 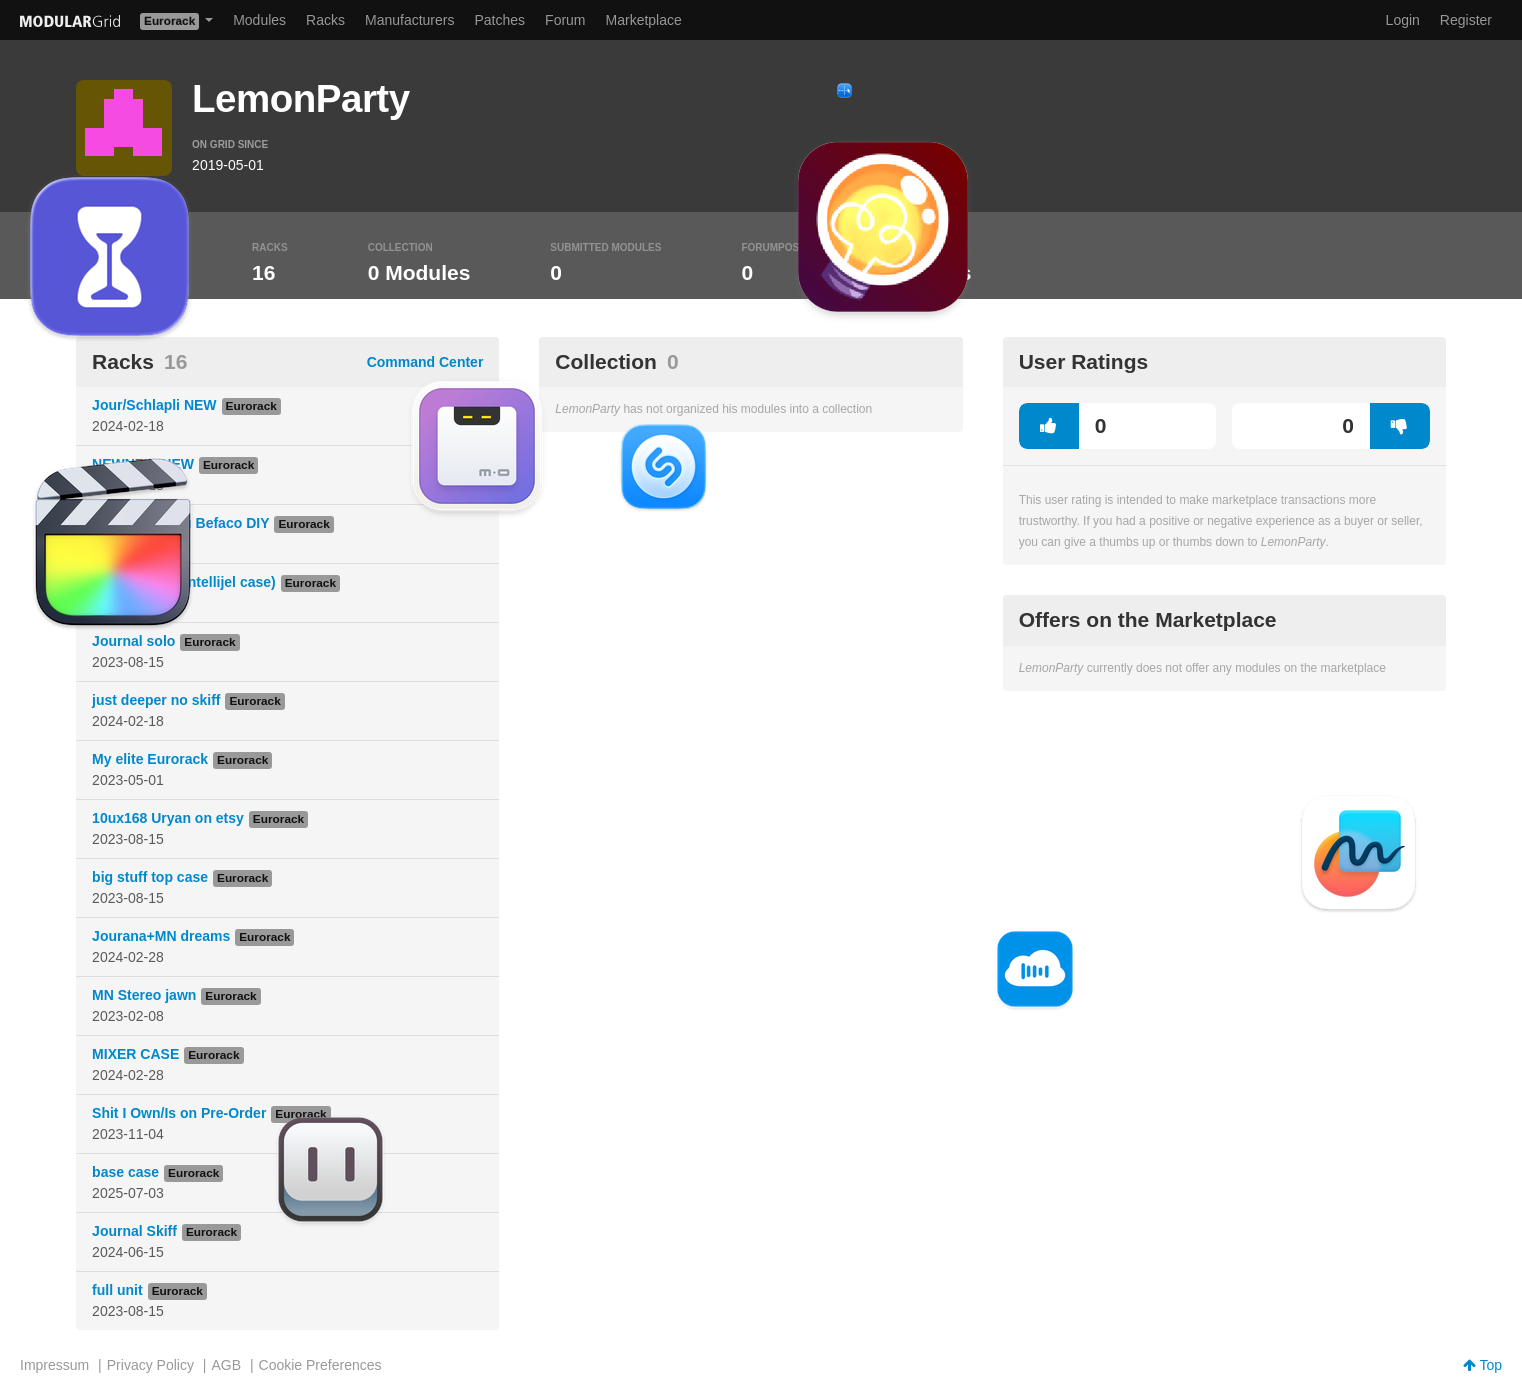 I want to click on open Final Cut Pro video editing application, so click(x=113, y=548).